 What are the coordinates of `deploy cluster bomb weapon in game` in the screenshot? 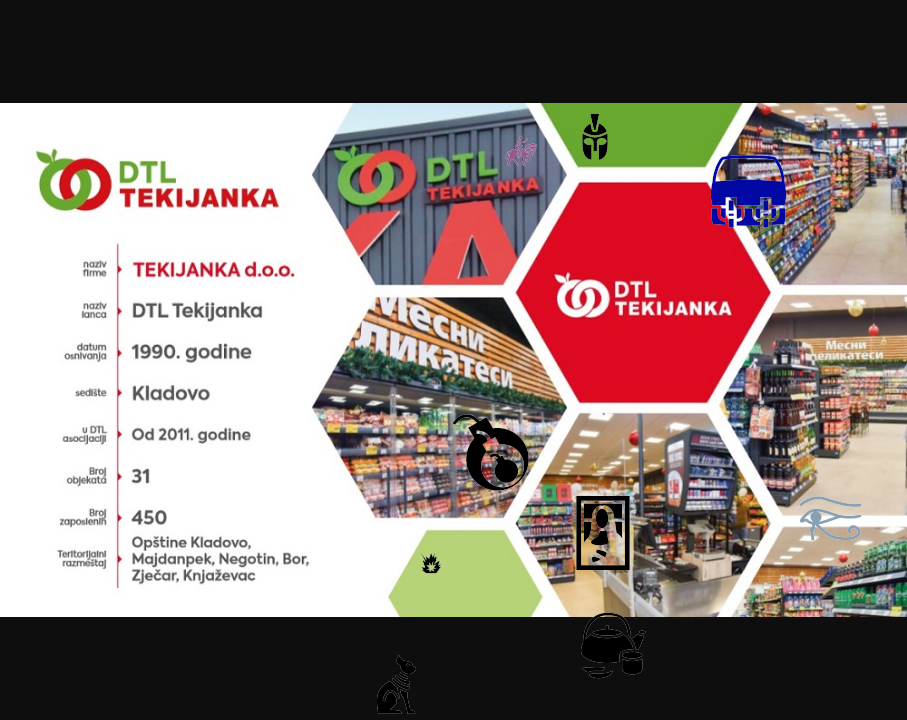 It's located at (491, 453).